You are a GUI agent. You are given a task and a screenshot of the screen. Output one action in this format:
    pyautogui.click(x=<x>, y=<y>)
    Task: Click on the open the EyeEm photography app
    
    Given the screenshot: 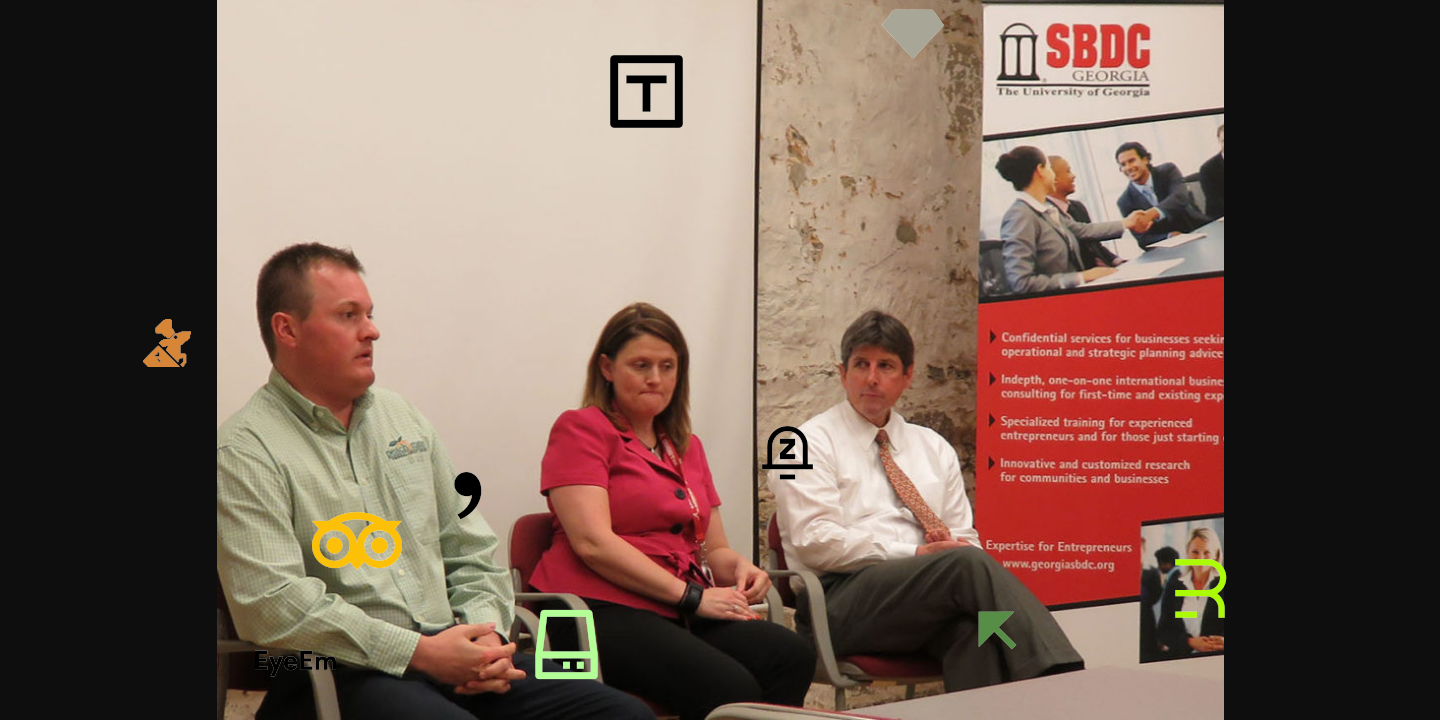 What is the action you would take?
    pyautogui.click(x=295, y=663)
    